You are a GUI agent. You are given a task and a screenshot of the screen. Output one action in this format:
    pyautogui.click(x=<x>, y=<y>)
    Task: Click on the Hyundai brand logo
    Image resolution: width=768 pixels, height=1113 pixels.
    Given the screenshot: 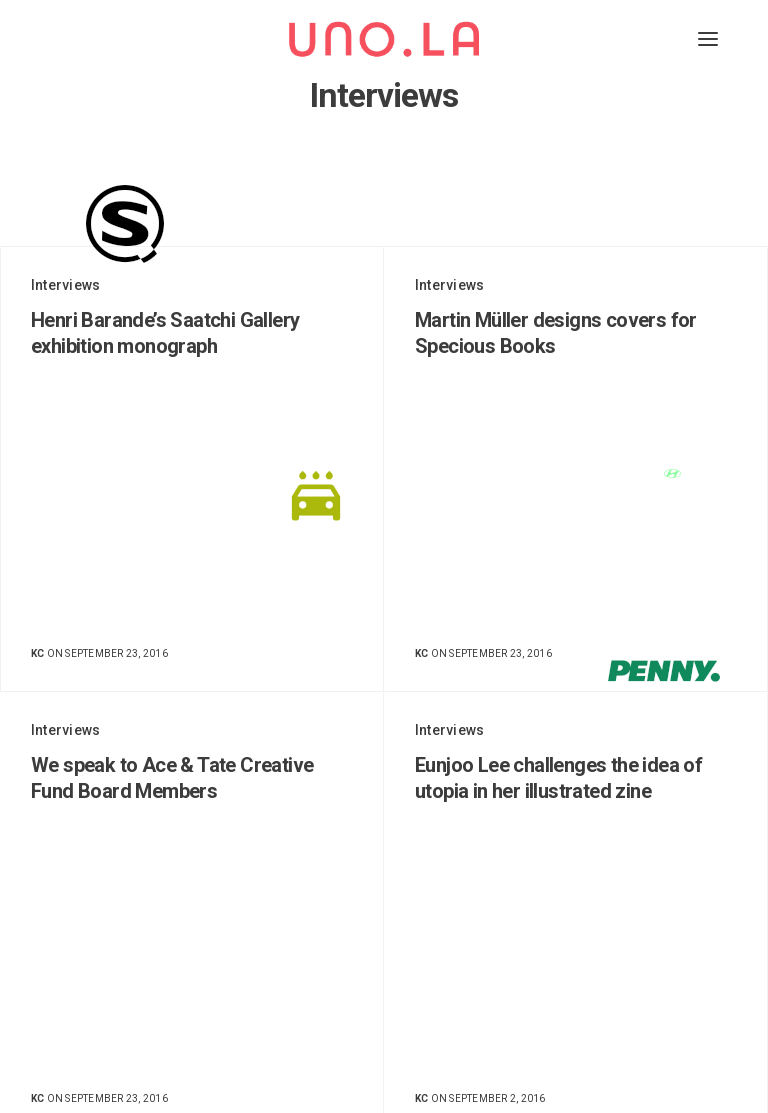 What is the action you would take?
    pyautogui.click(x=672, y=473)
    